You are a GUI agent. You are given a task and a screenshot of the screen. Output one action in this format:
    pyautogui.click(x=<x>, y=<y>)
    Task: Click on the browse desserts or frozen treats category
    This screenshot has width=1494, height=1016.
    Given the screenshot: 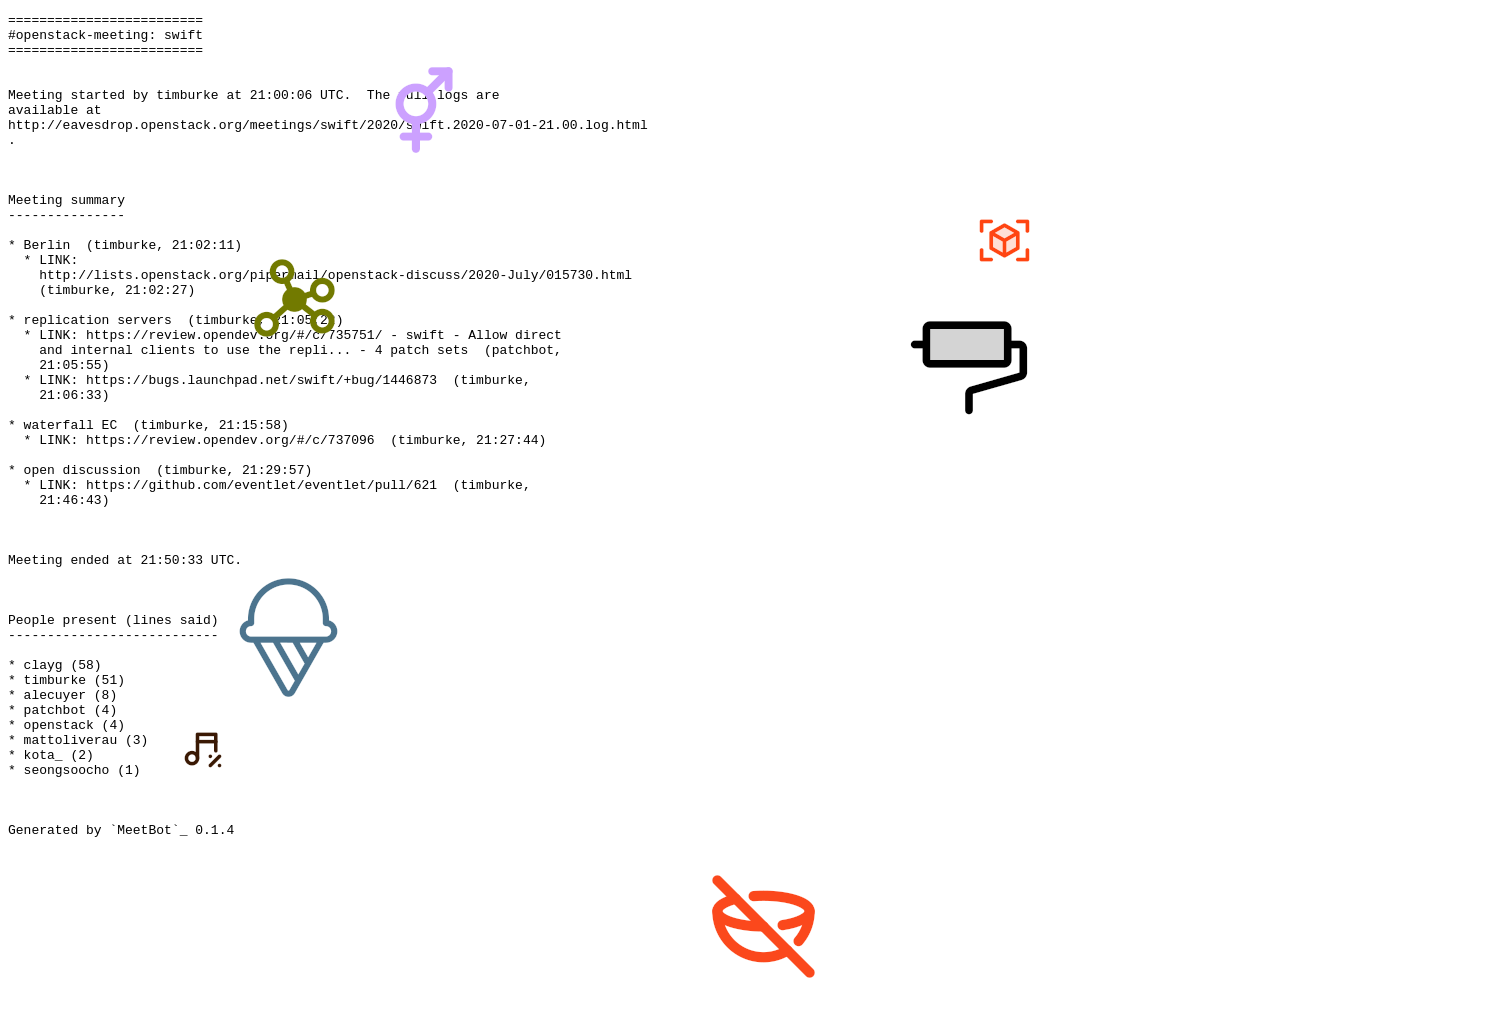 What is the action you would take?
    pyautogui.click(x=288, y=635)
    